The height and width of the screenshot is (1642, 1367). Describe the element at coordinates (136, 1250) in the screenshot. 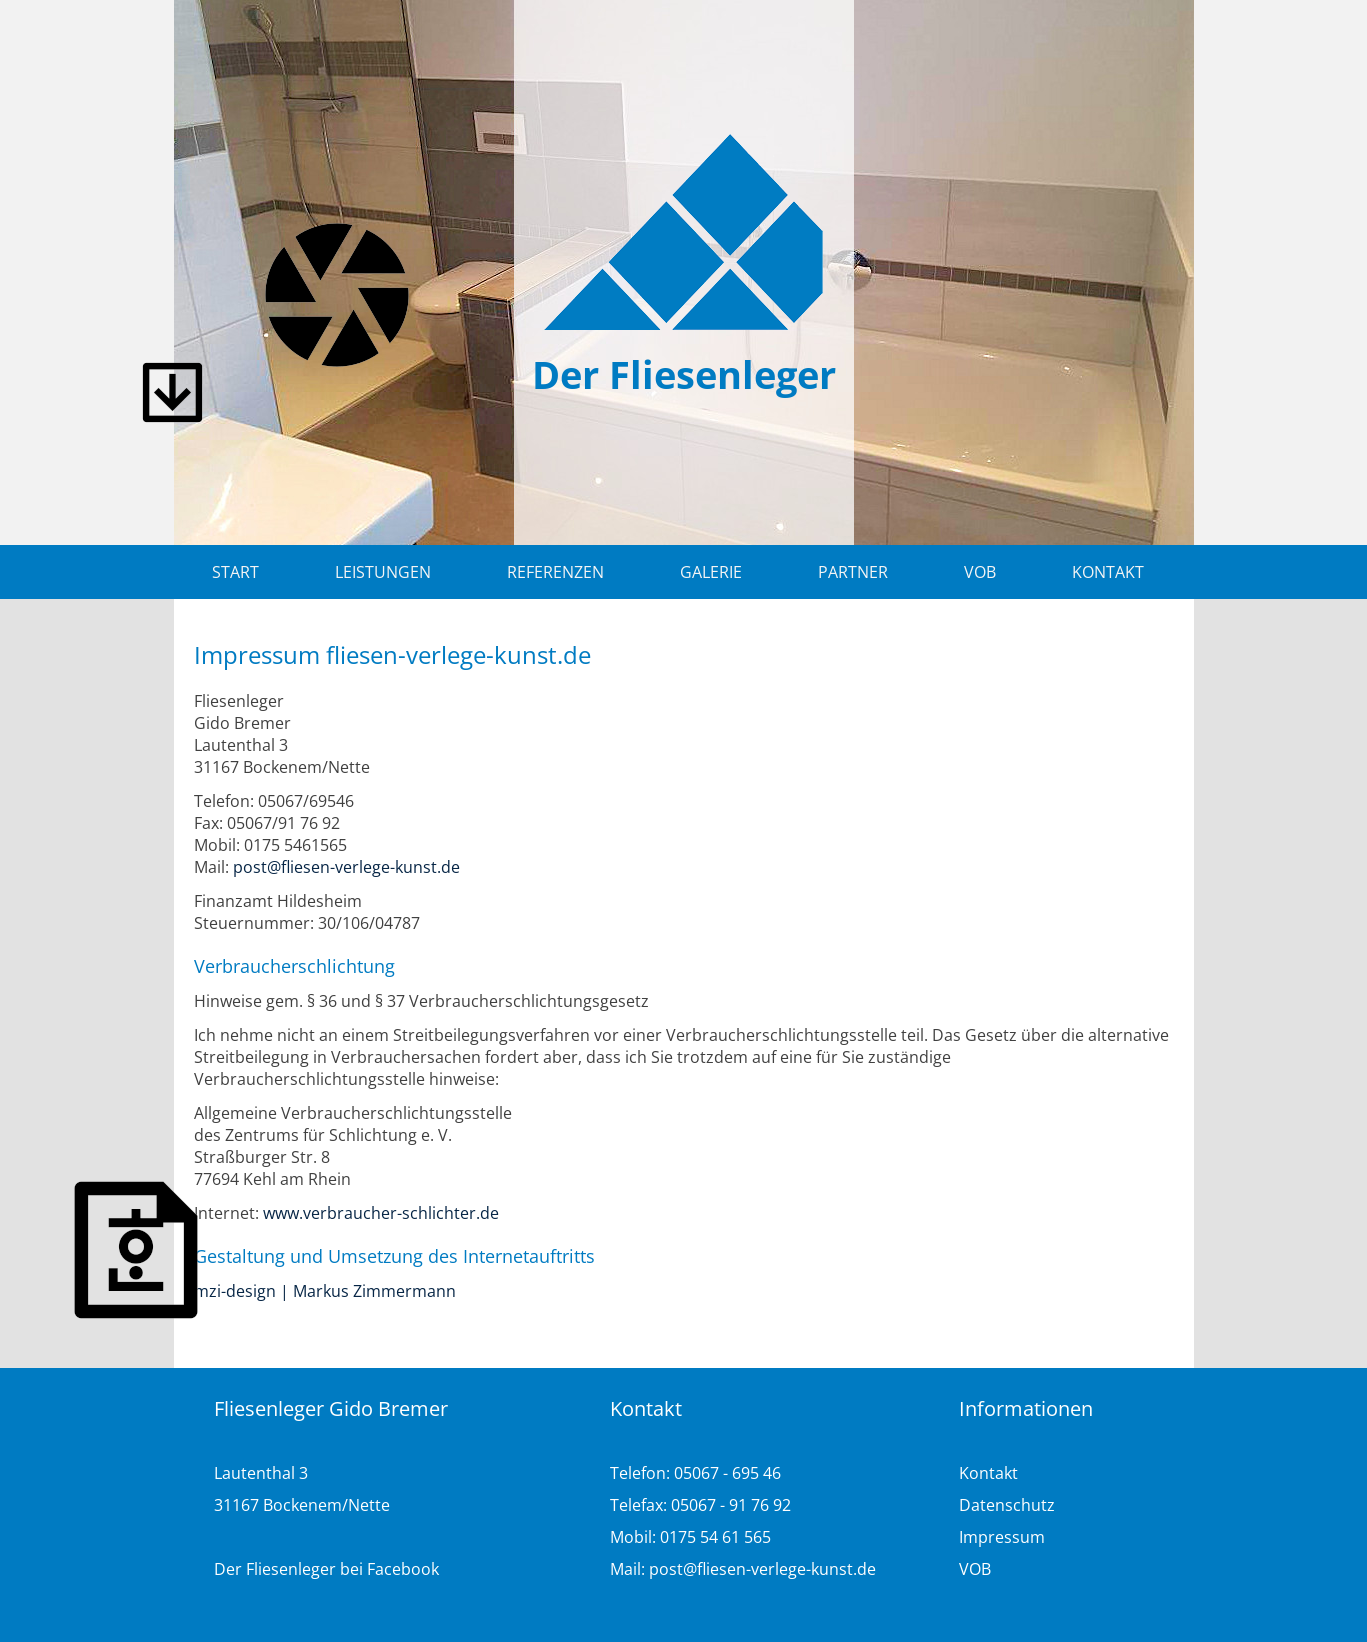

I see `open a Hangul Word Processor (.hwp) document` at that location.